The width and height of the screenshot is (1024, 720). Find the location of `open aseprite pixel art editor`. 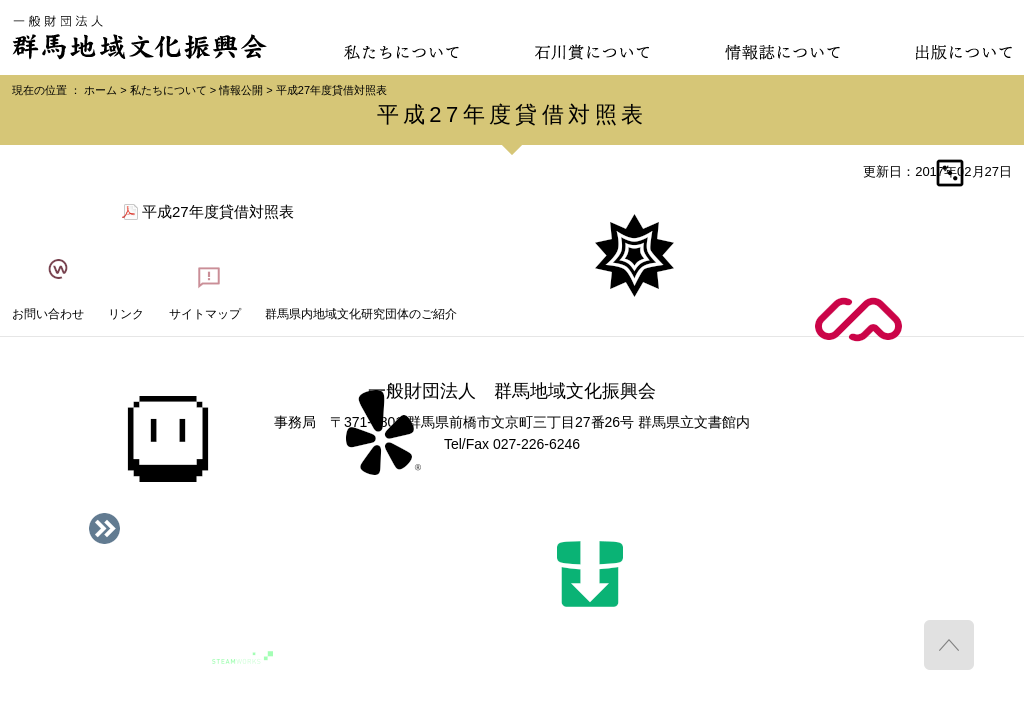

open aseprite pixel art editor is located at coordinates (168, 439).